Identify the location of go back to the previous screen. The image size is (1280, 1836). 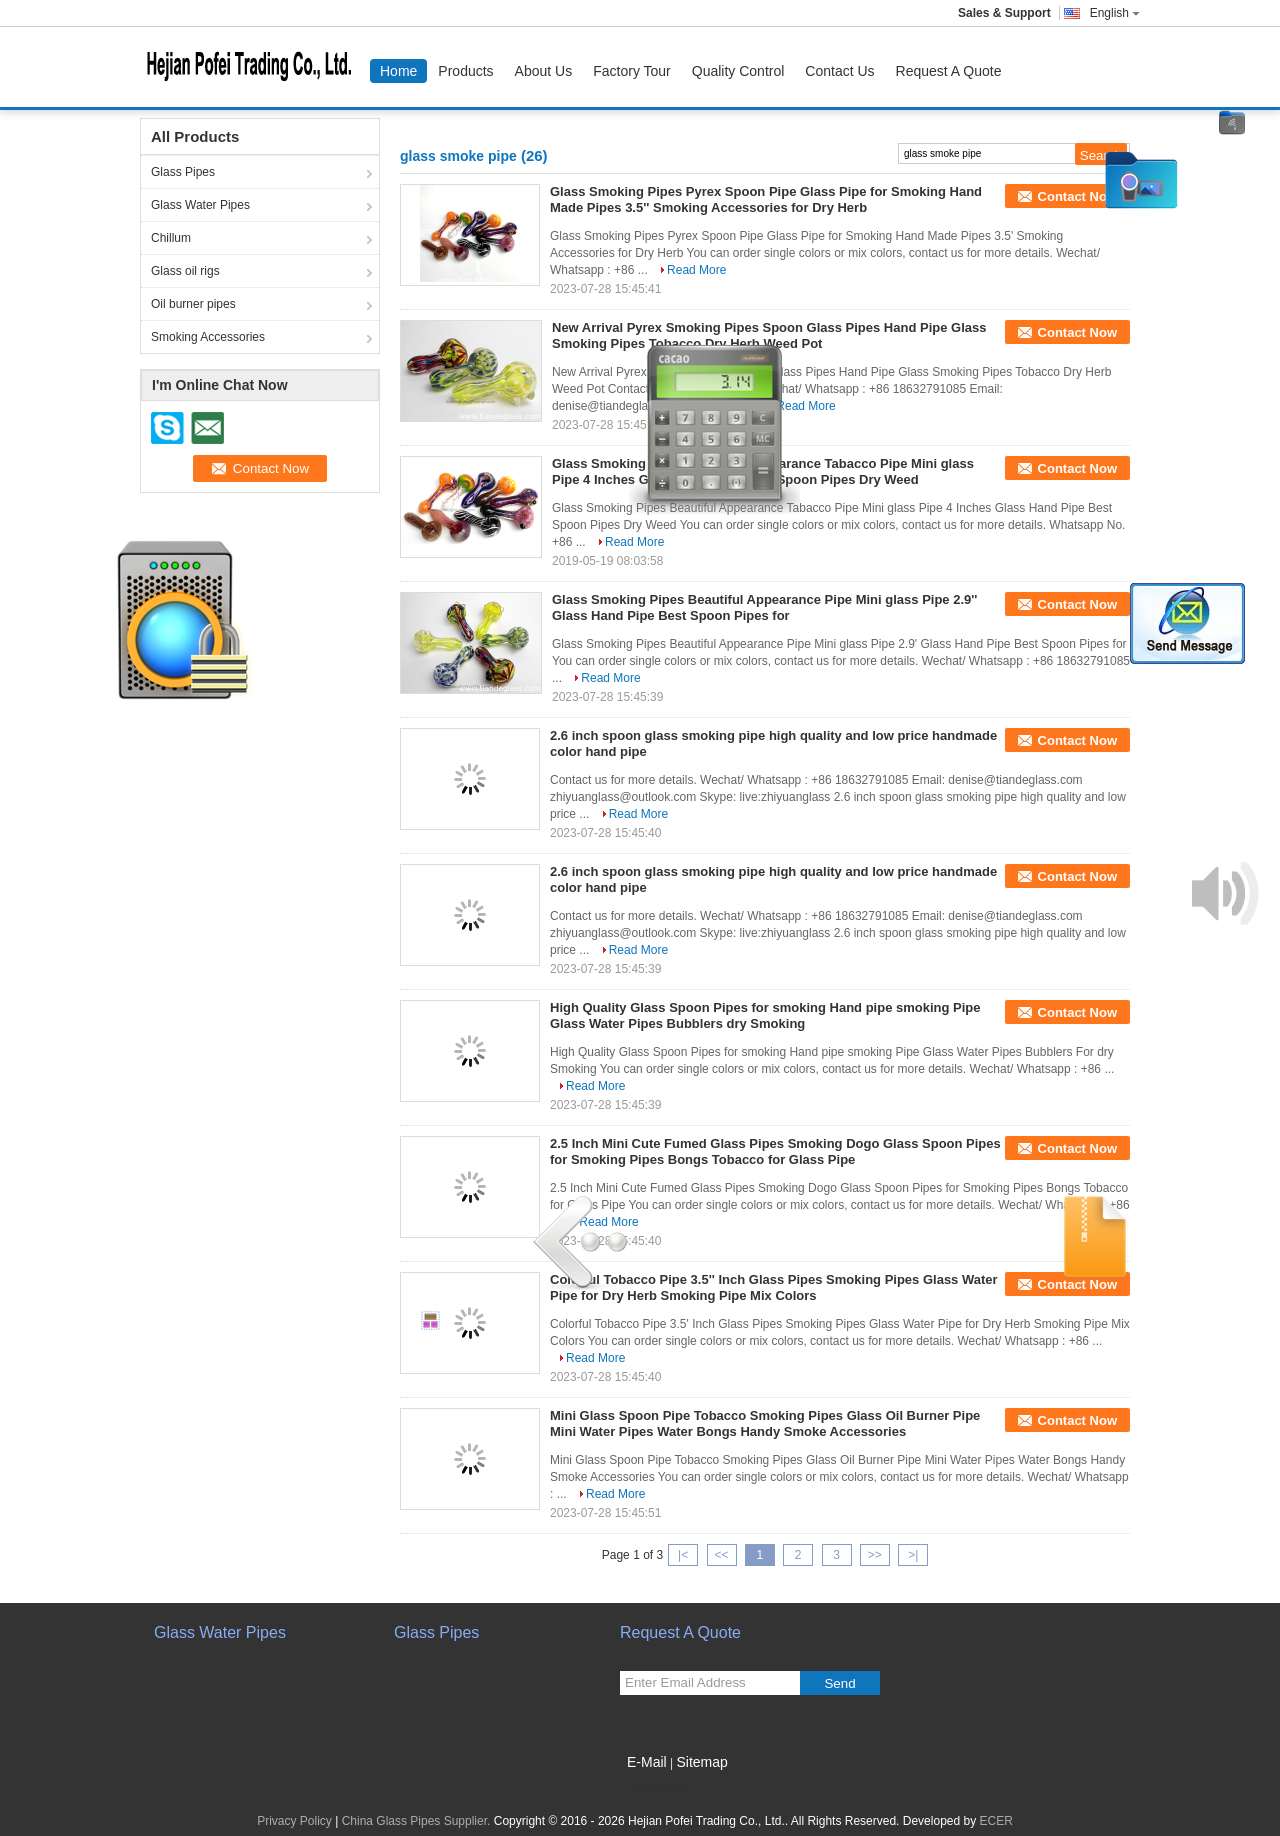
(581, 1242).